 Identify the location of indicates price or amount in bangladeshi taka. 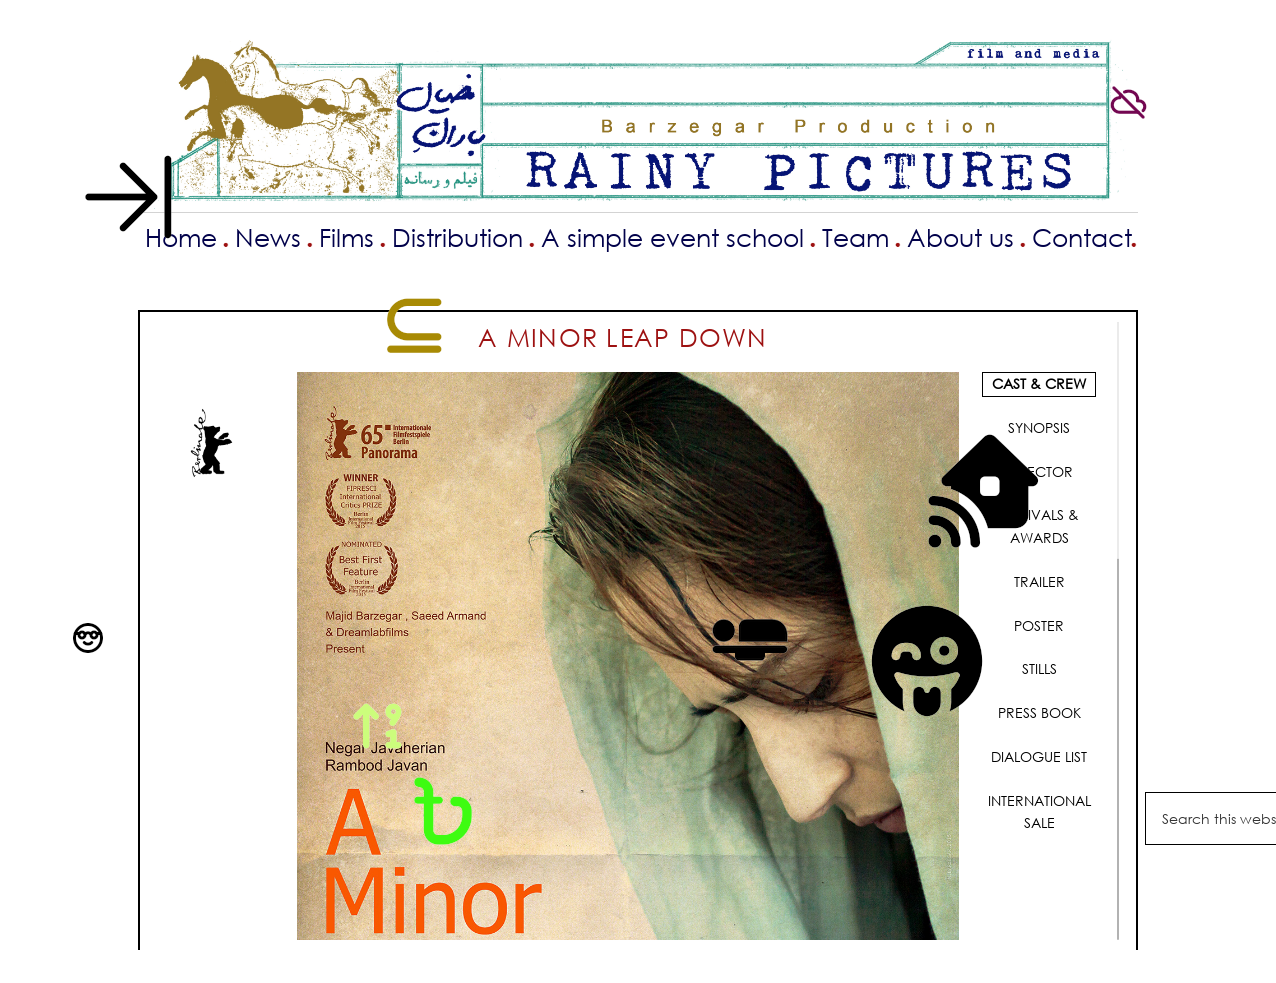
(443, 811).